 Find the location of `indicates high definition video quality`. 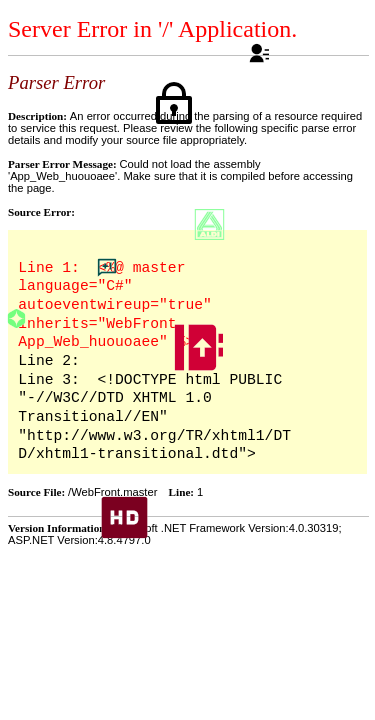

indicates high definition video quality is located at coordinates (124, 517).